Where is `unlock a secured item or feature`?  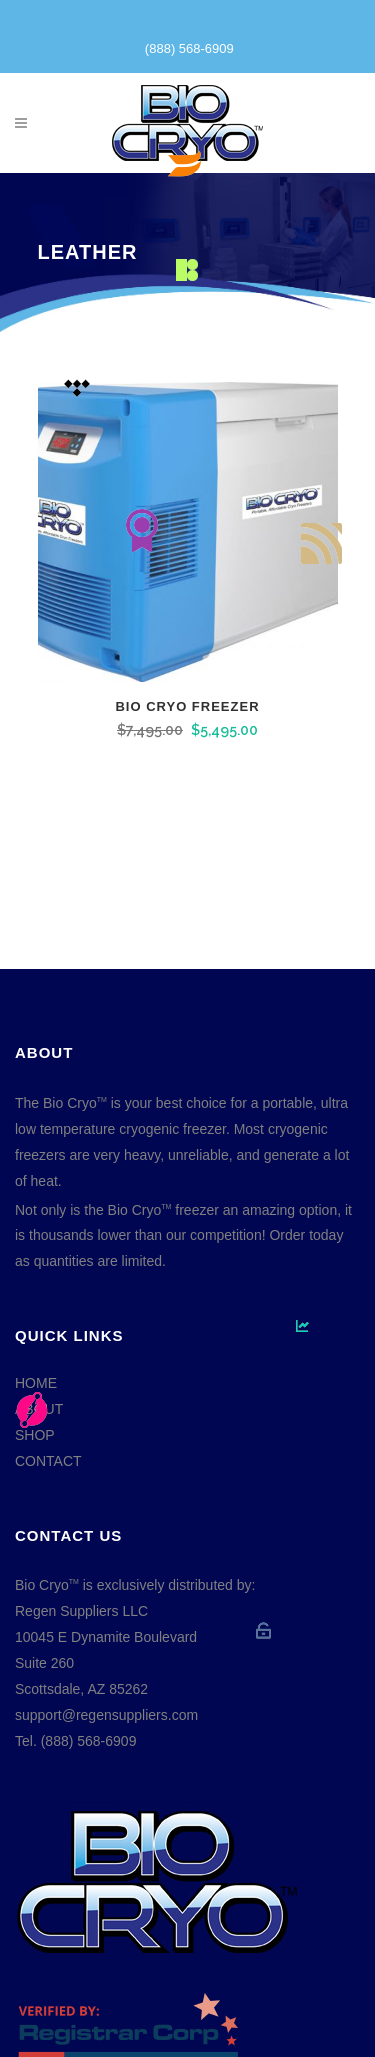 unlock a secured item or feature is located at coordinates (263, 1630).